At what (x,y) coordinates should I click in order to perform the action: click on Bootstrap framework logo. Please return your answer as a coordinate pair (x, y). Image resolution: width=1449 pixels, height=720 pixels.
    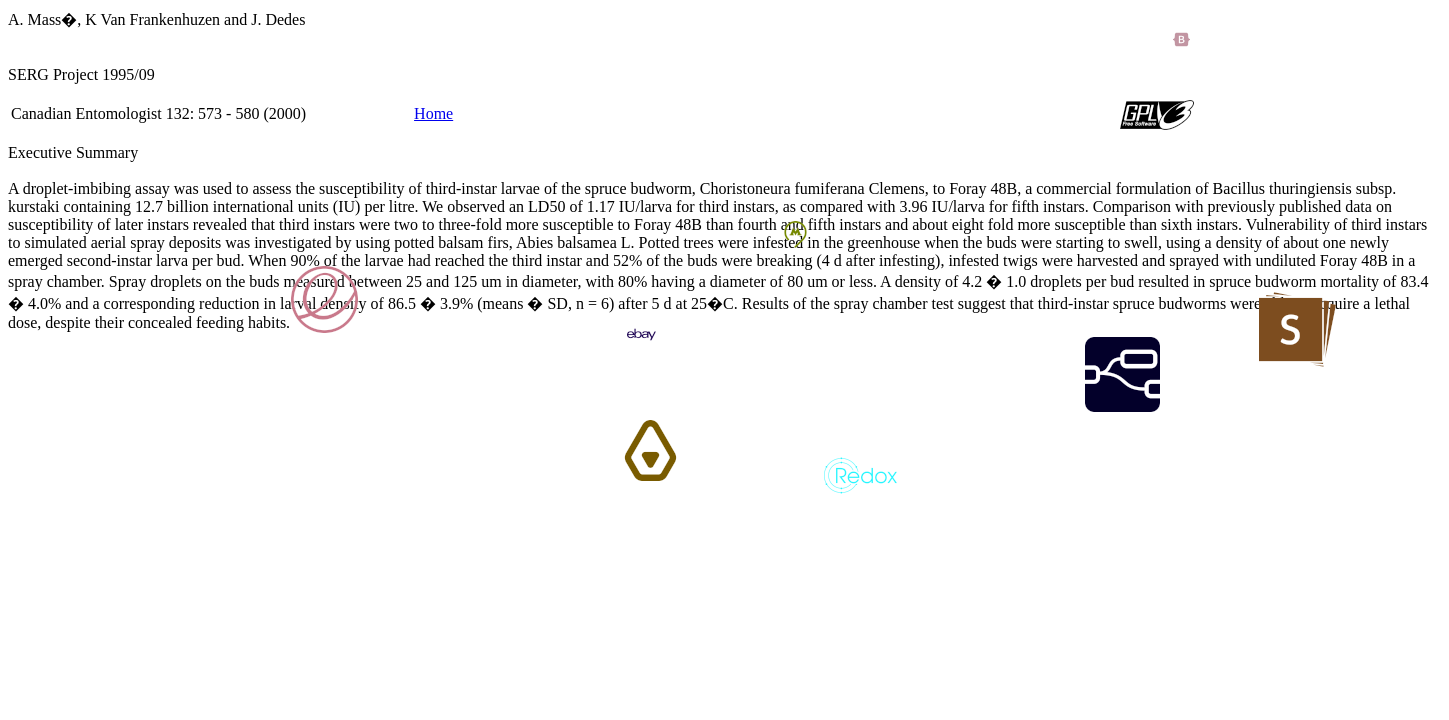
    Looking at the image, I should click on (1181, 39).